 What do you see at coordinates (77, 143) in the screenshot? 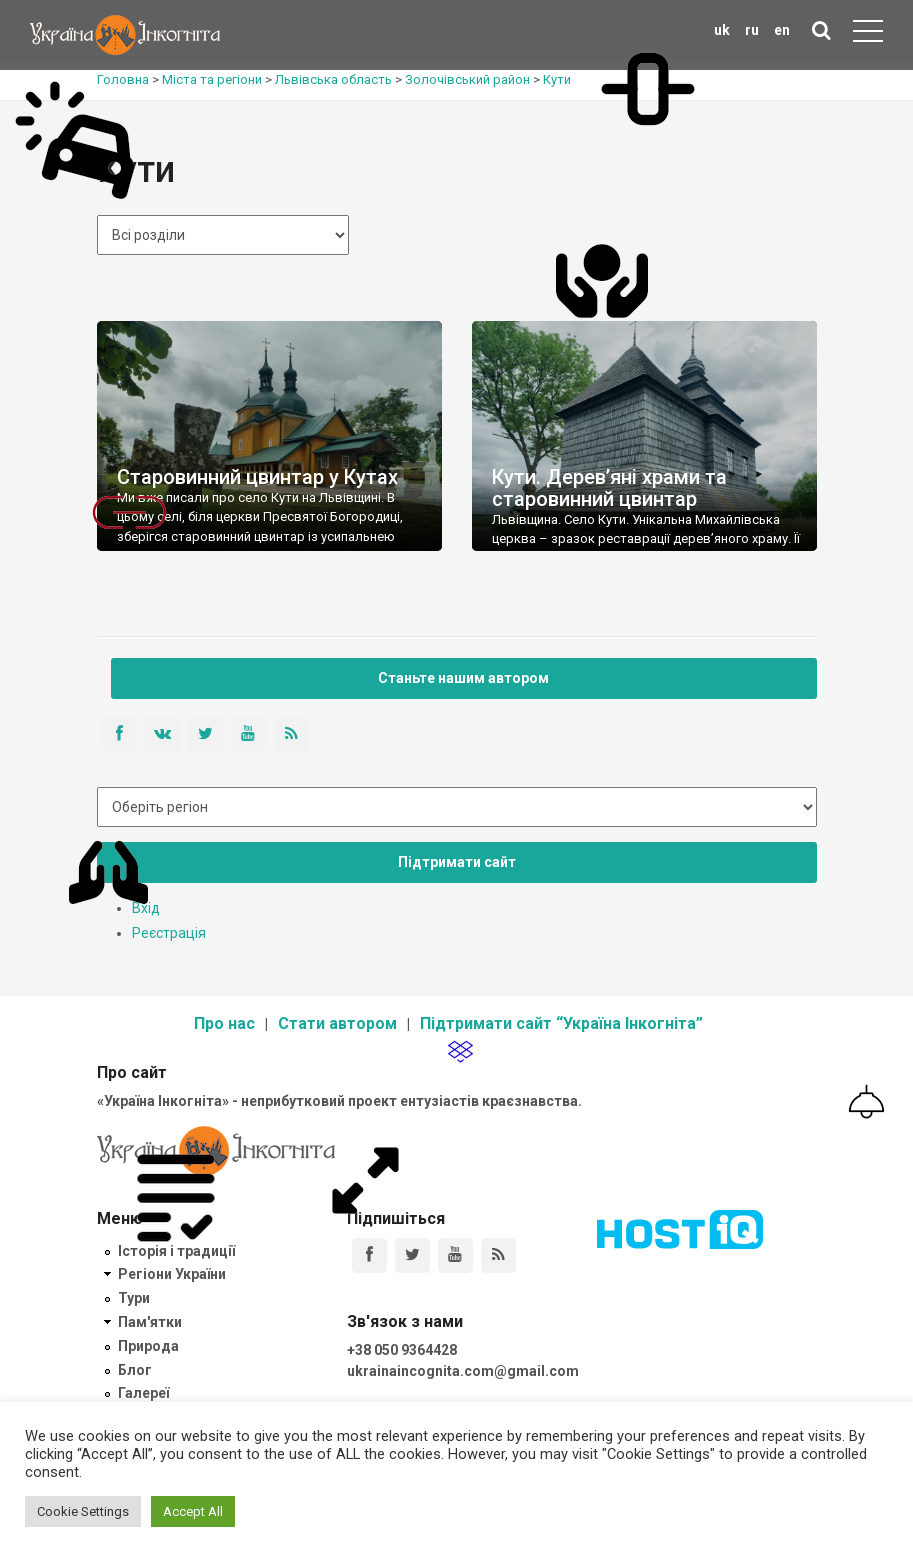
I see `report a car accident or collision` at bounding box center [77, 143].